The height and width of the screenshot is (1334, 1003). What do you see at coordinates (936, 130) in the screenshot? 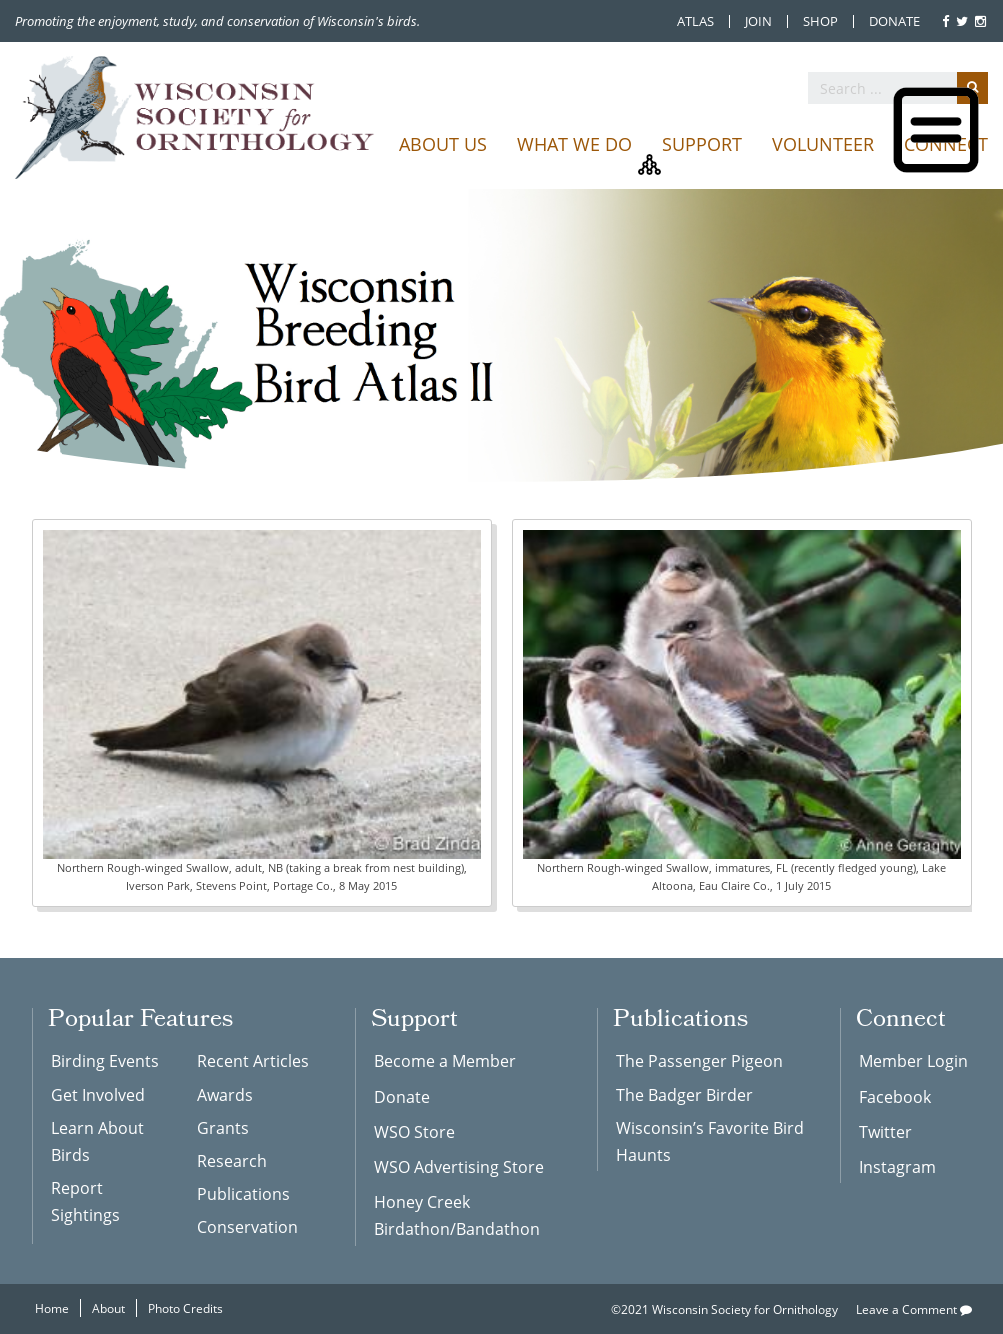
I see `indicates equality or comparison function` at bounding box center [936, 130].